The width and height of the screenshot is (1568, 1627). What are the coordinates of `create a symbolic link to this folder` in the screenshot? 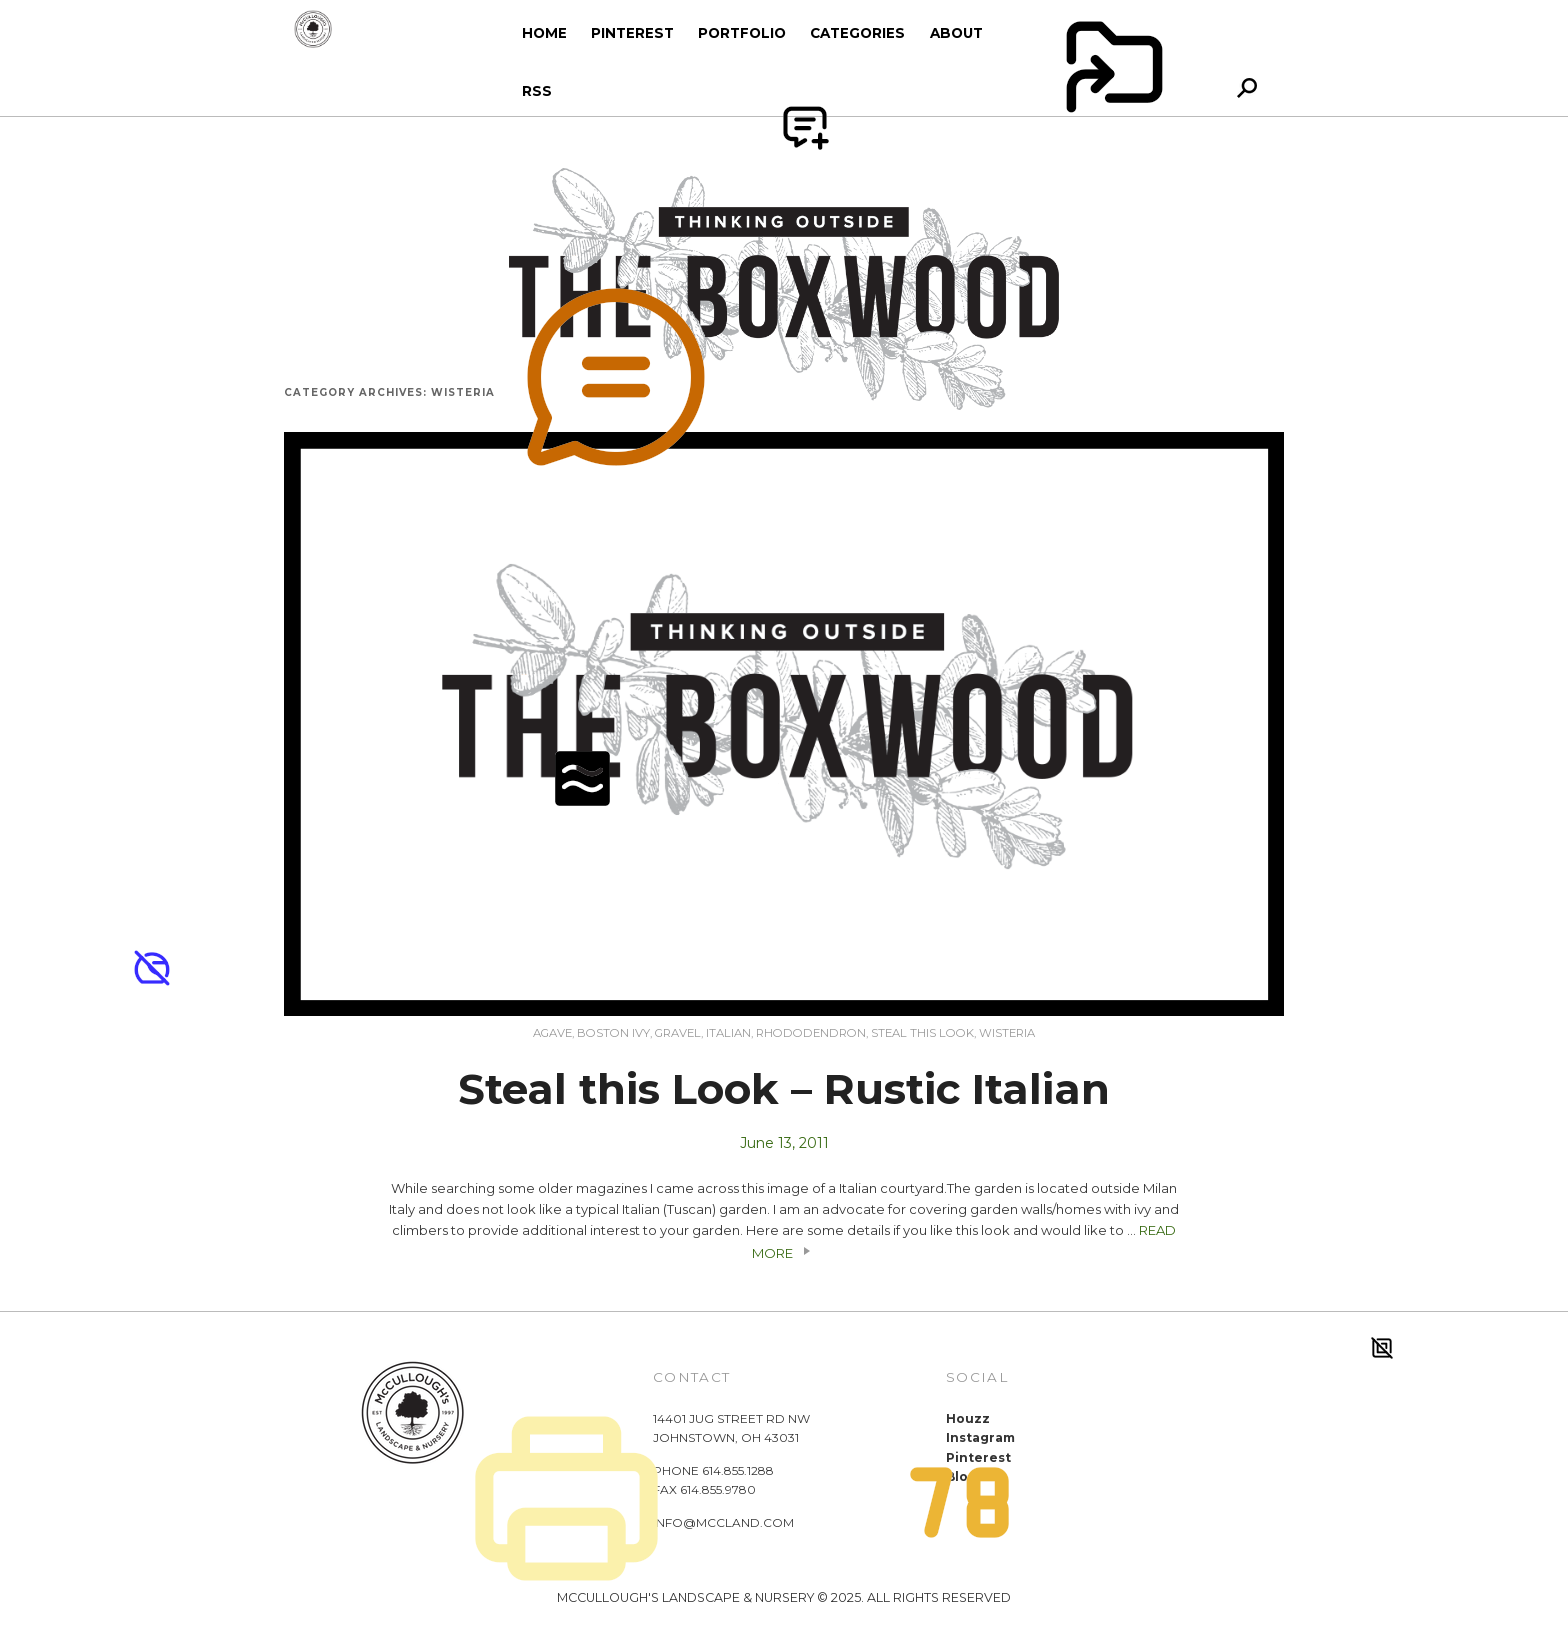 It's located at (1114, 64).